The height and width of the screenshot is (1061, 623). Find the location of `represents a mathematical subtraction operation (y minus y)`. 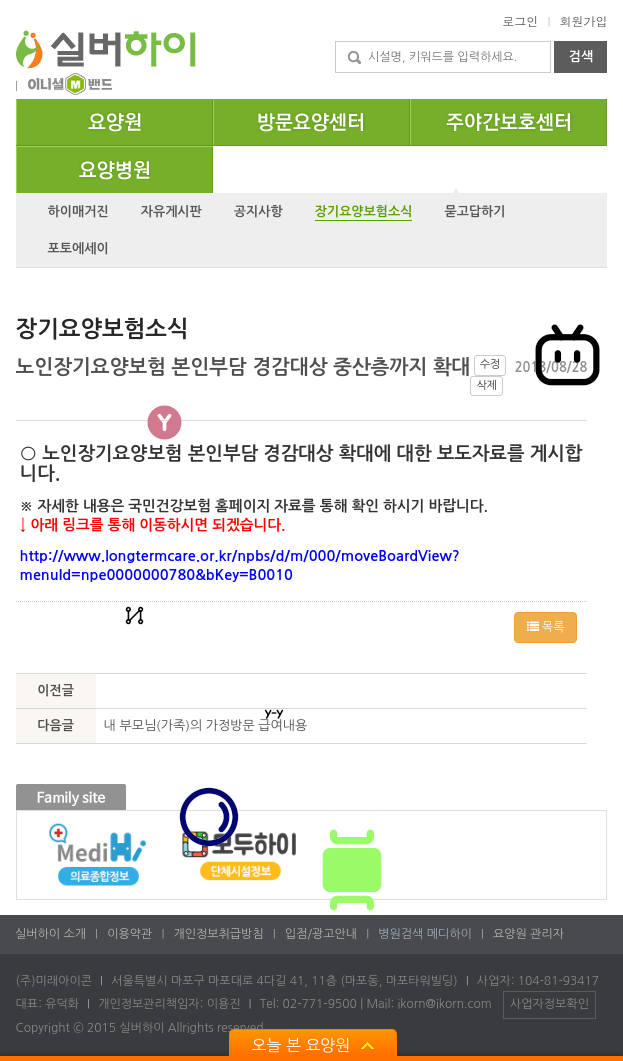

represents a mathematical subtraction operation (y minus y) is located at coordinates (274, 713).